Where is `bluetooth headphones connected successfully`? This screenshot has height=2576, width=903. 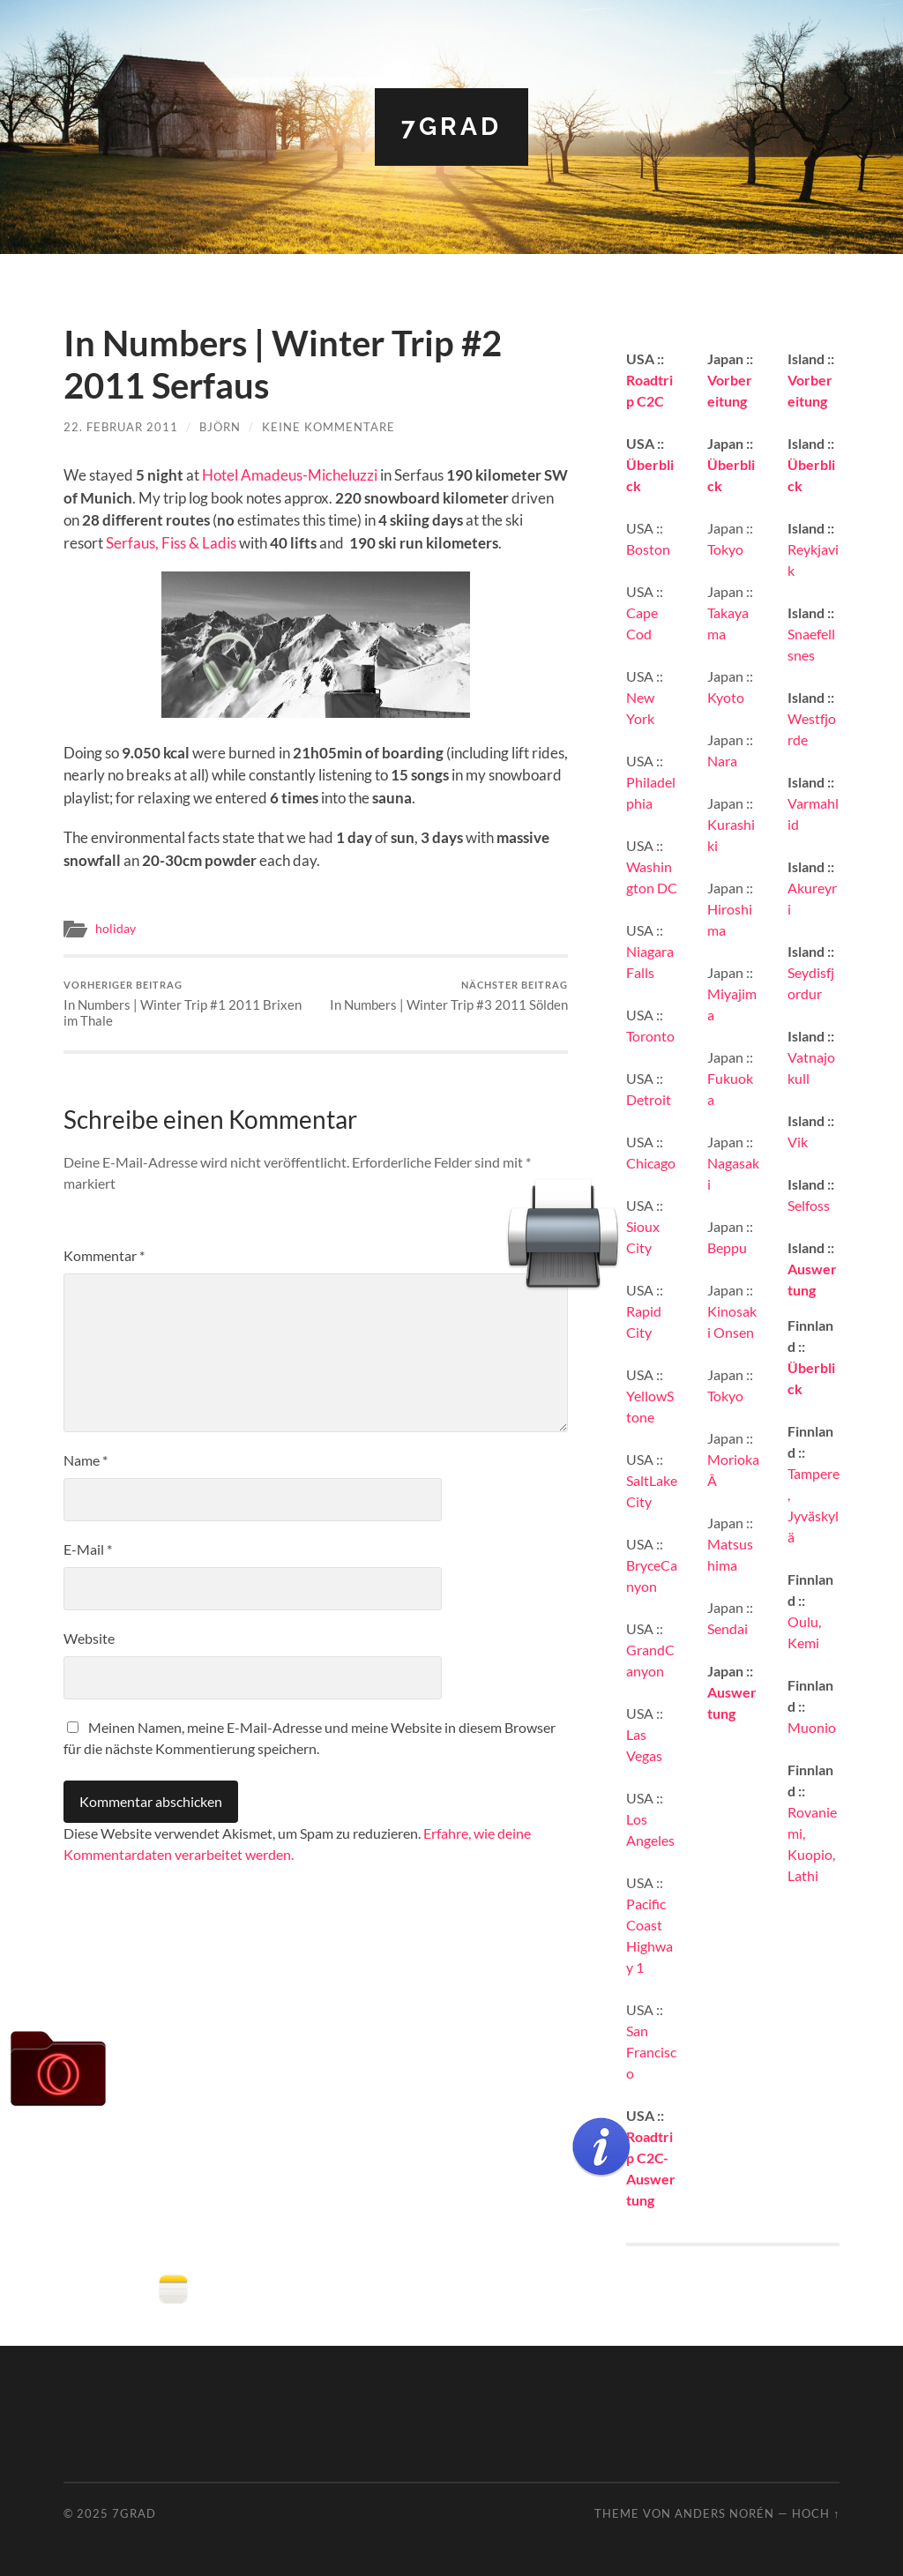
bluetooth headphones connected successfully is located at coordinates (229, 662).